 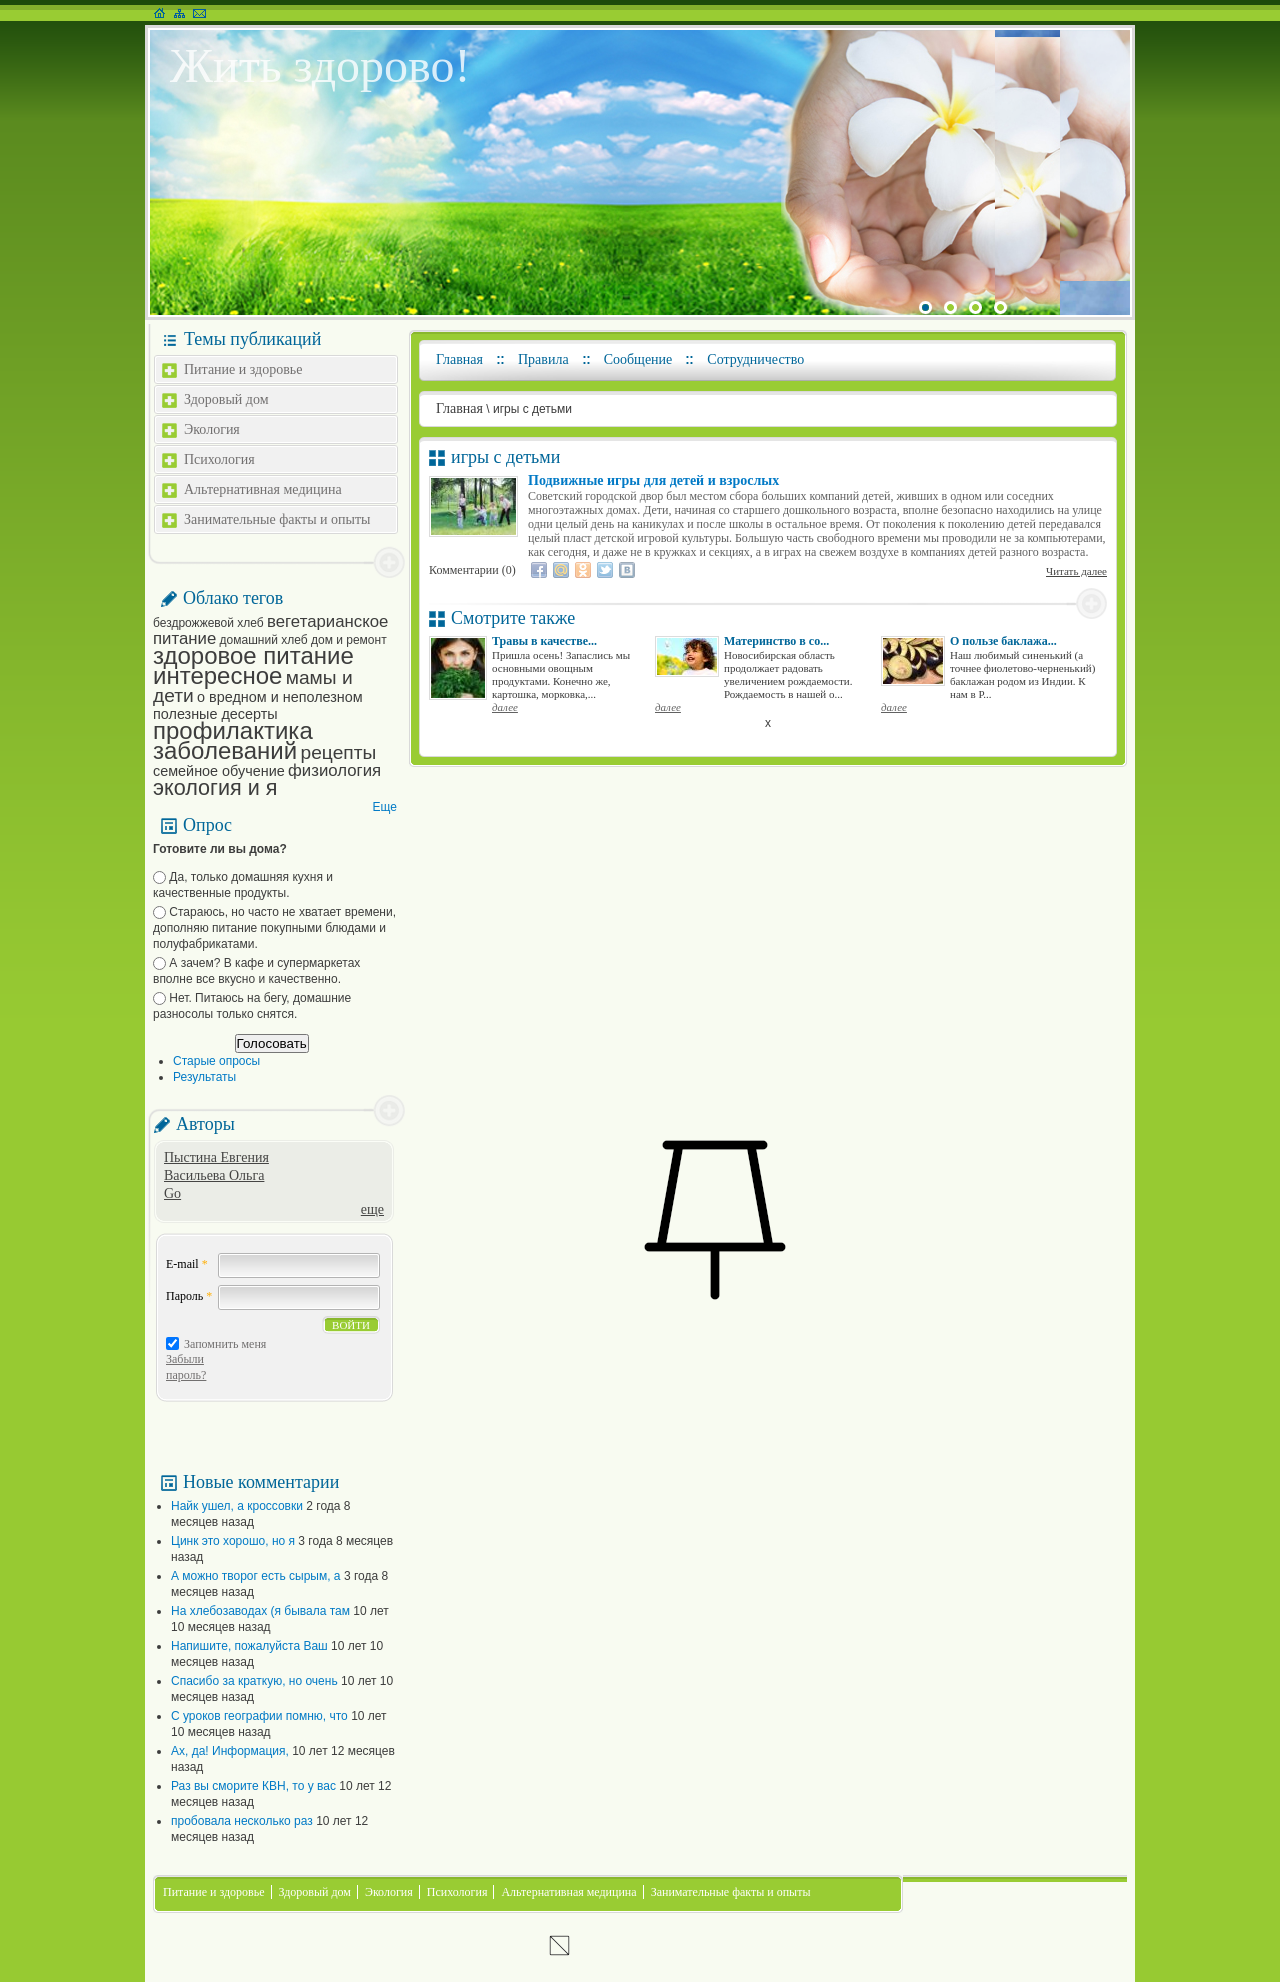 I want to click on pin an item to keep it visible, so click(x=715, y=1211).